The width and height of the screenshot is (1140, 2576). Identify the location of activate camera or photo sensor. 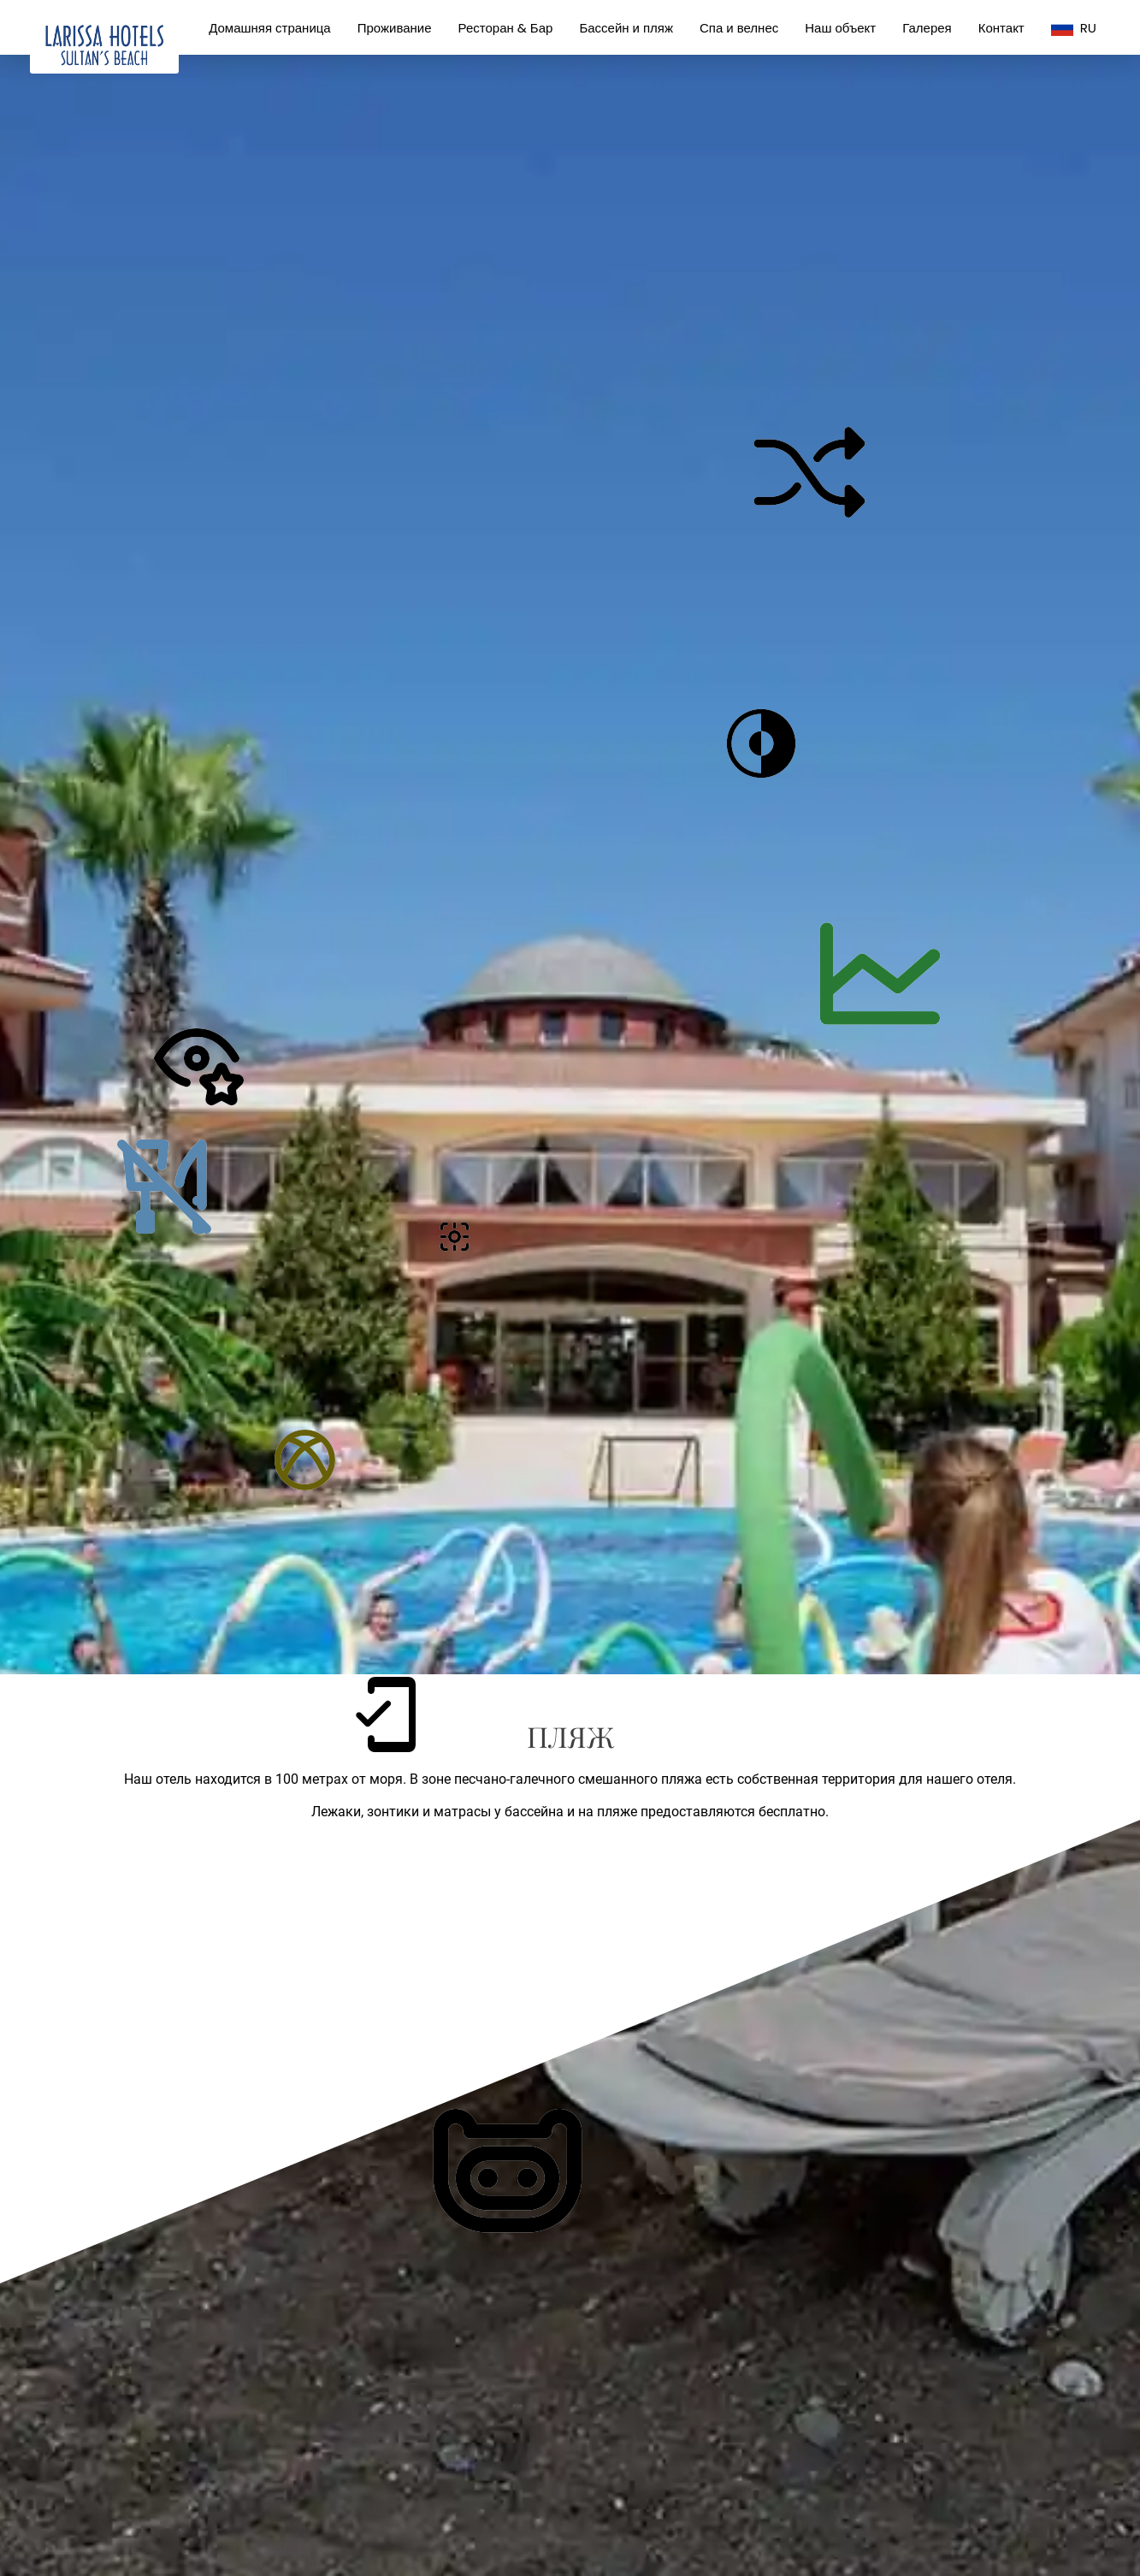
(454, 1236).